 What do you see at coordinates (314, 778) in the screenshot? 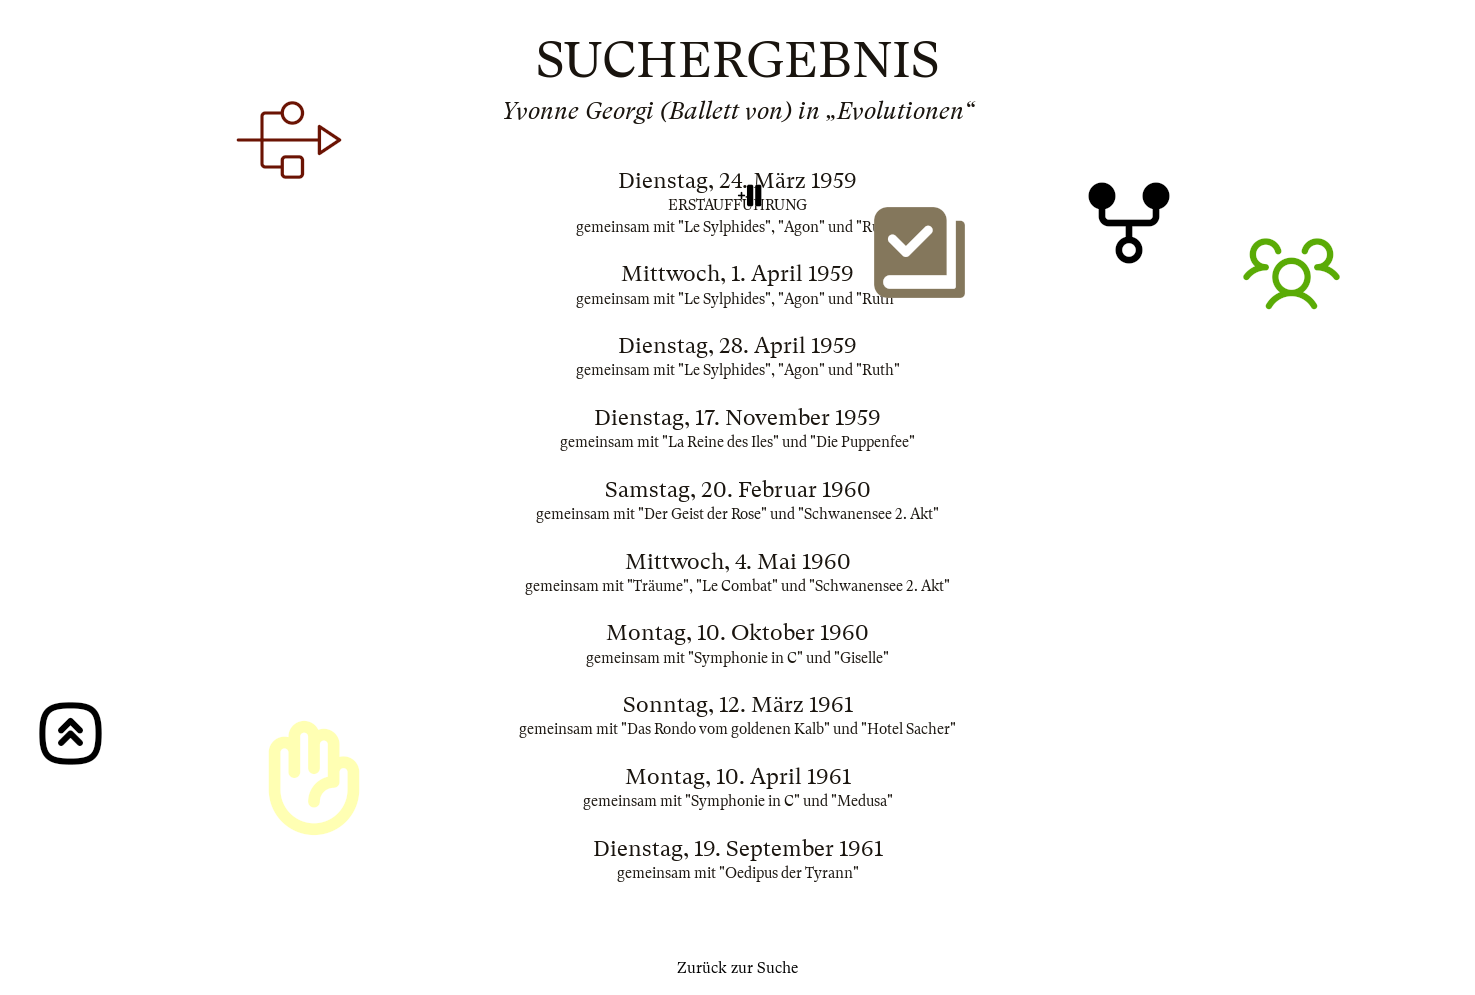
I see `stop or pause an action` at bounding box center [314, 778].